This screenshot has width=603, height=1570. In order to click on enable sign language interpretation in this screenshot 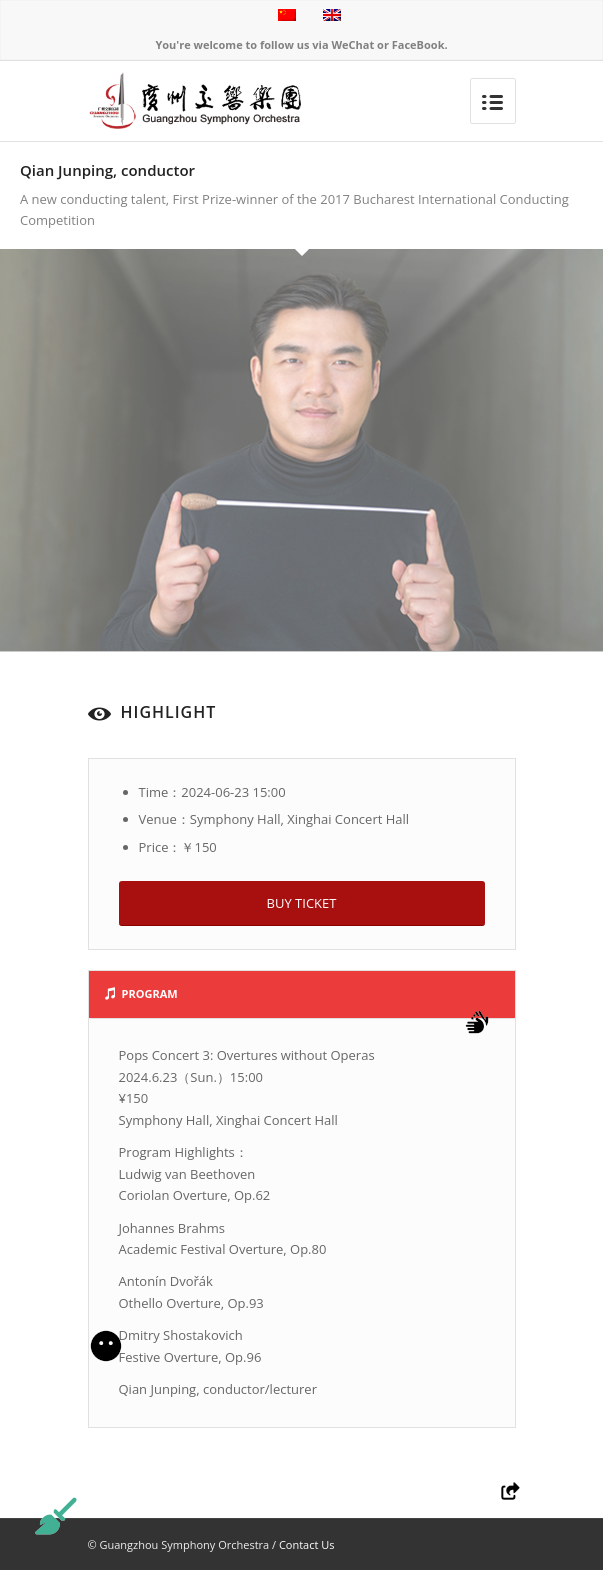, I will do `click(477, 1022)`.